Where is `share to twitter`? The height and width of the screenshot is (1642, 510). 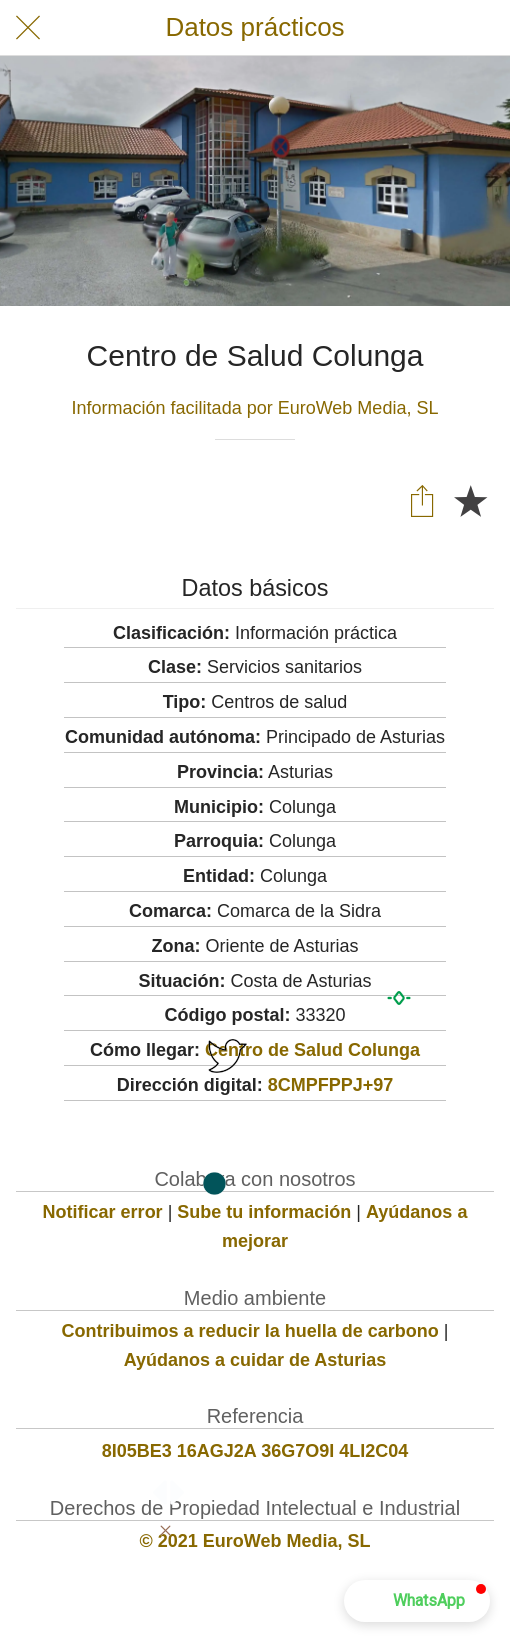
share to twitter is located at coordinates (225, 1054).